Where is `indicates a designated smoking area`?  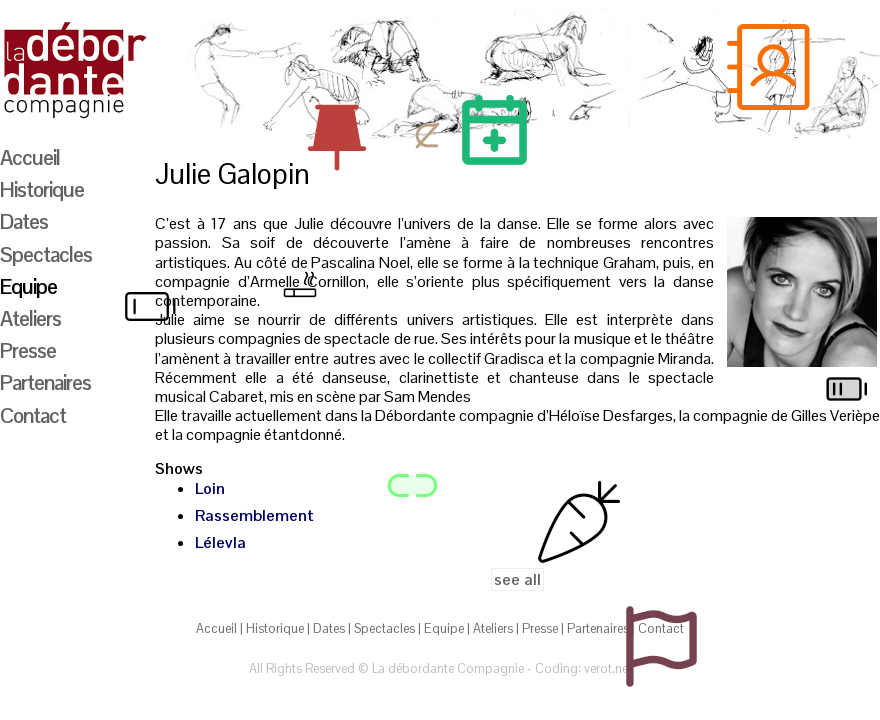 indicates a designated smoking area is located at coordinates (300, 288).